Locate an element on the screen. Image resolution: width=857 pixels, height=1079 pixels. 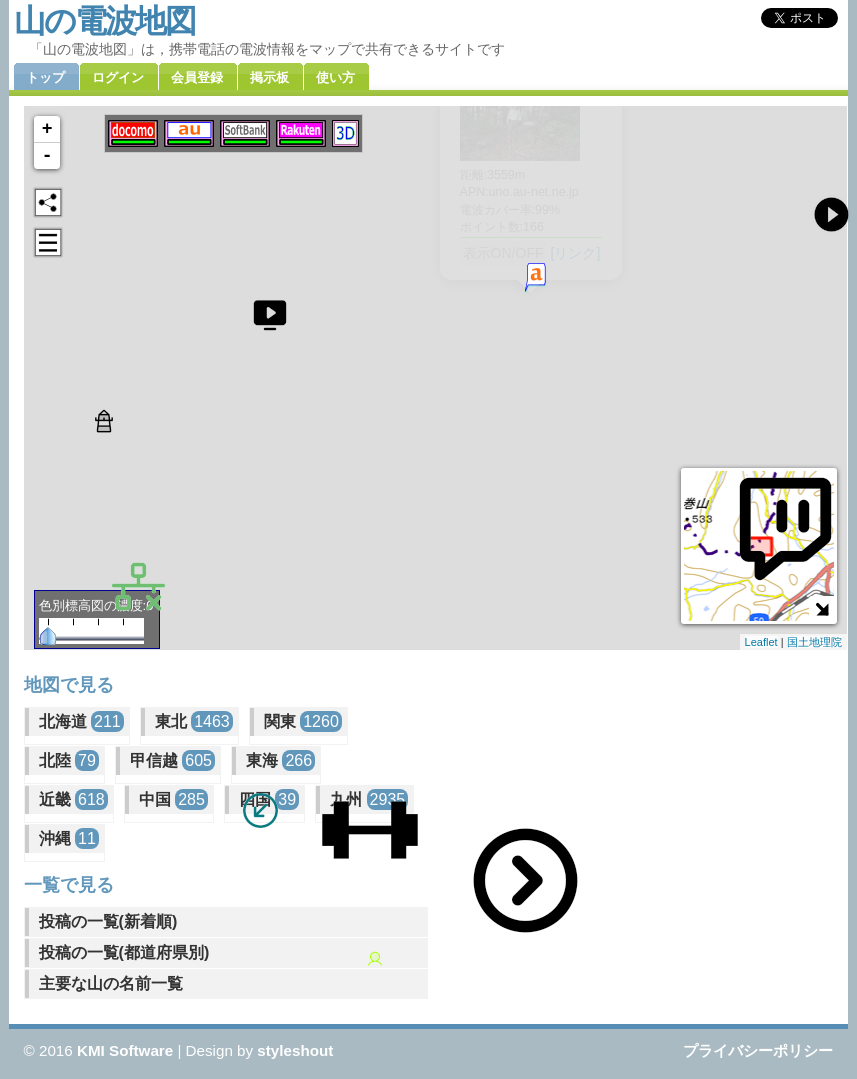
access workout or fitness features is located at coordinates (370, 830).